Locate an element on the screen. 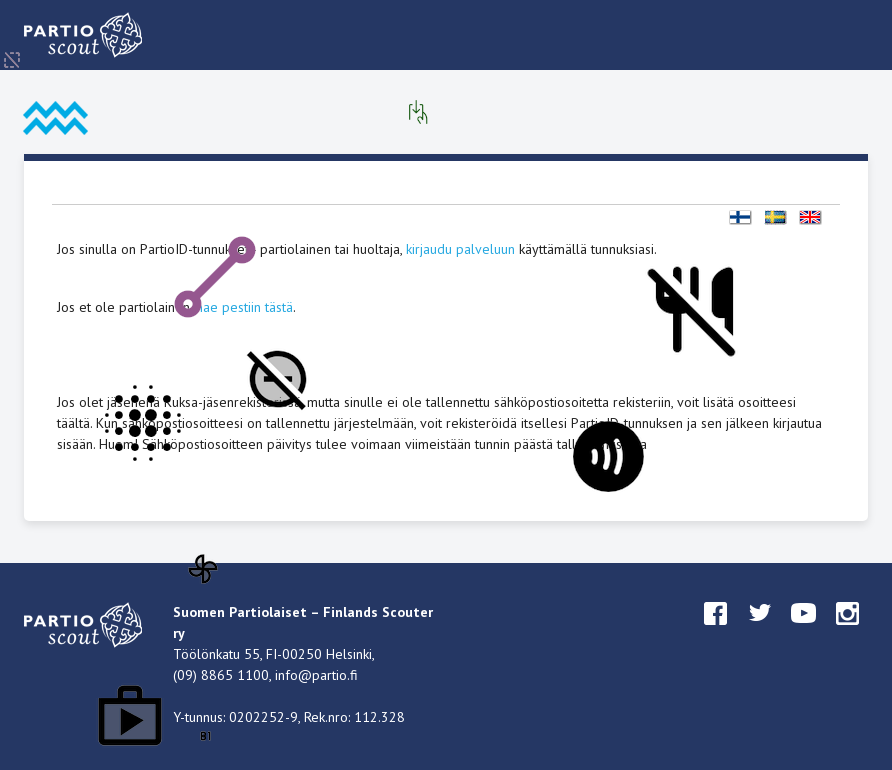  withdraw funds or cash out is located at coordinates (417, 112).